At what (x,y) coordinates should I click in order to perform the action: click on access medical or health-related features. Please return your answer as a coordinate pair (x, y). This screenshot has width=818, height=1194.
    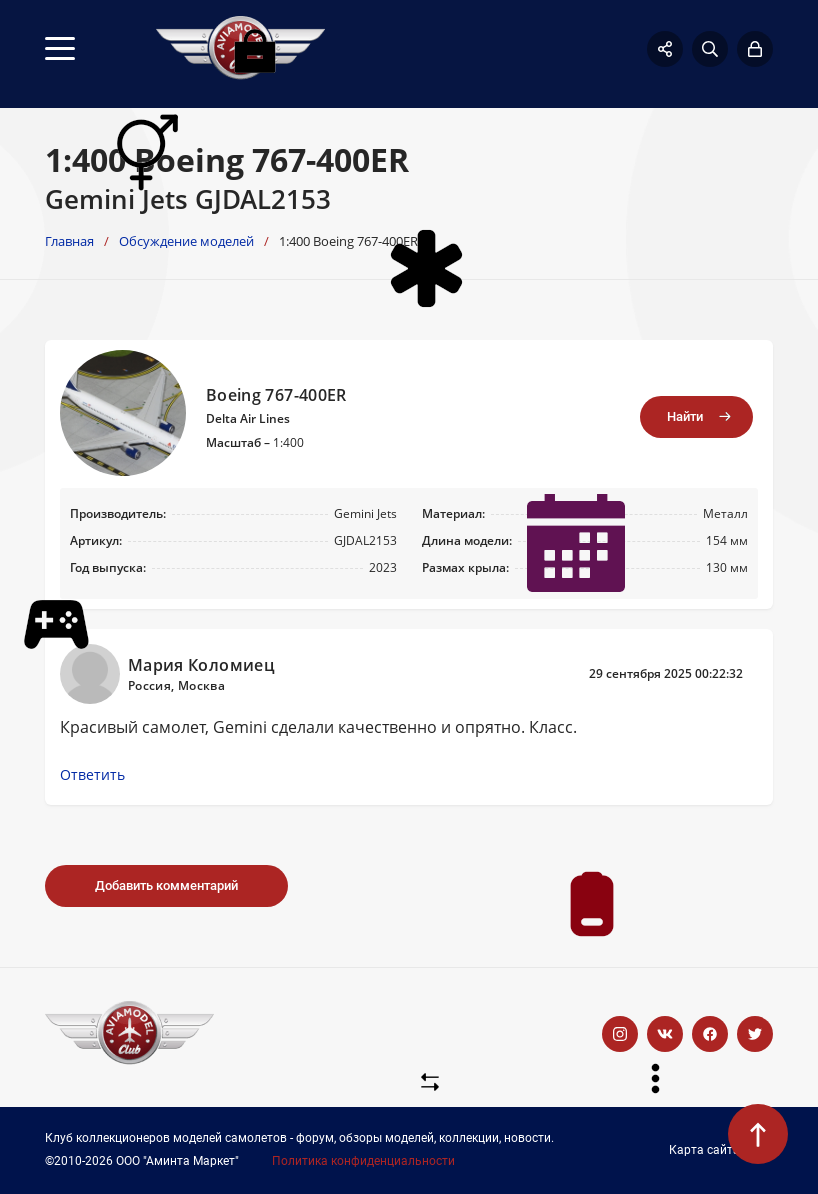
    Looking at the image, I should click on (426, 268).